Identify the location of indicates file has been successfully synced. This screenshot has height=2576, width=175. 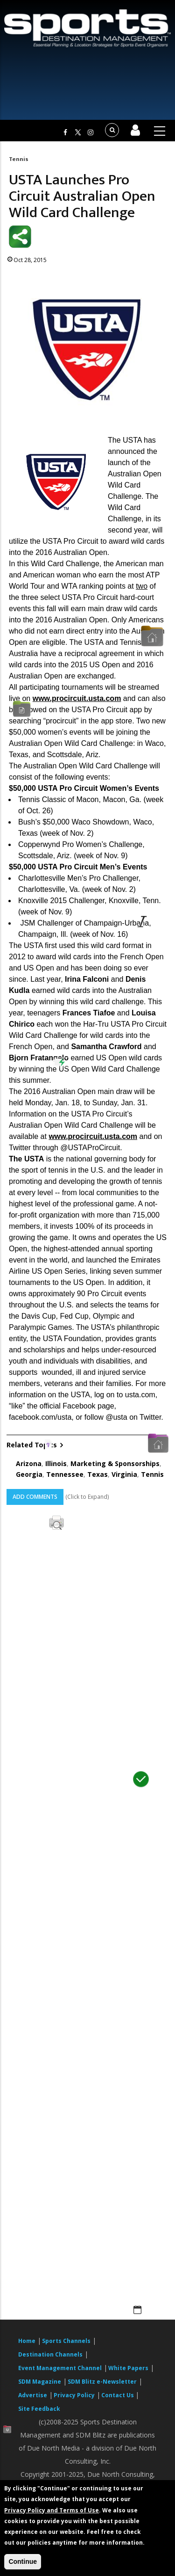
(141, 1779).